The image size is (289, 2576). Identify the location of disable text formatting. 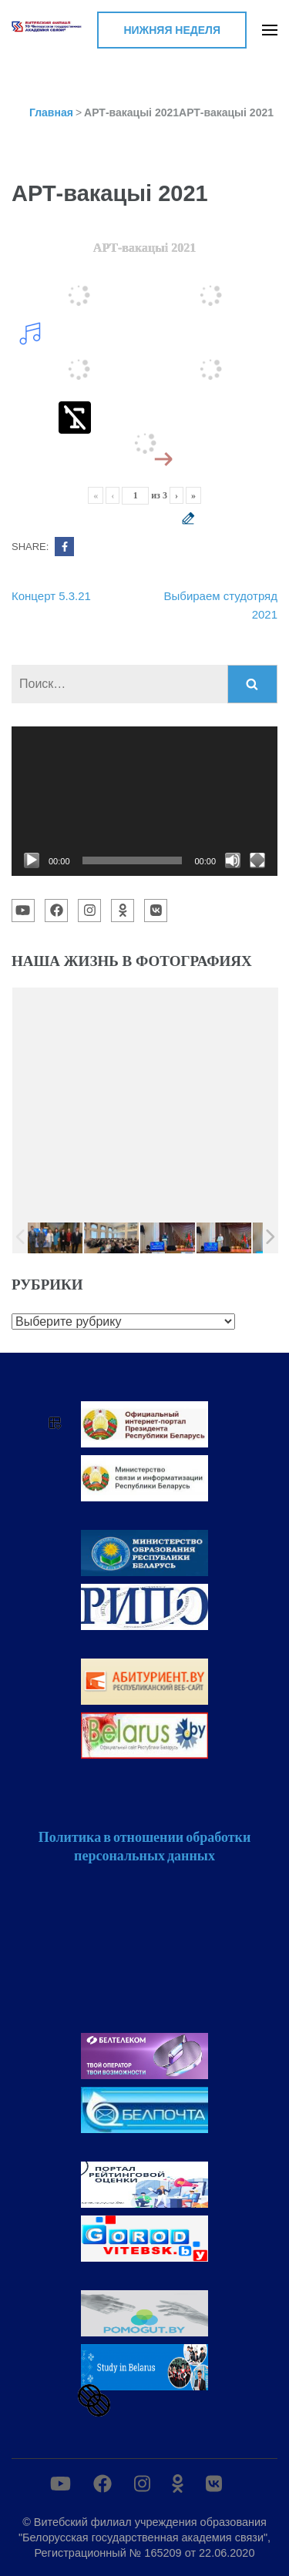
(75, 418).